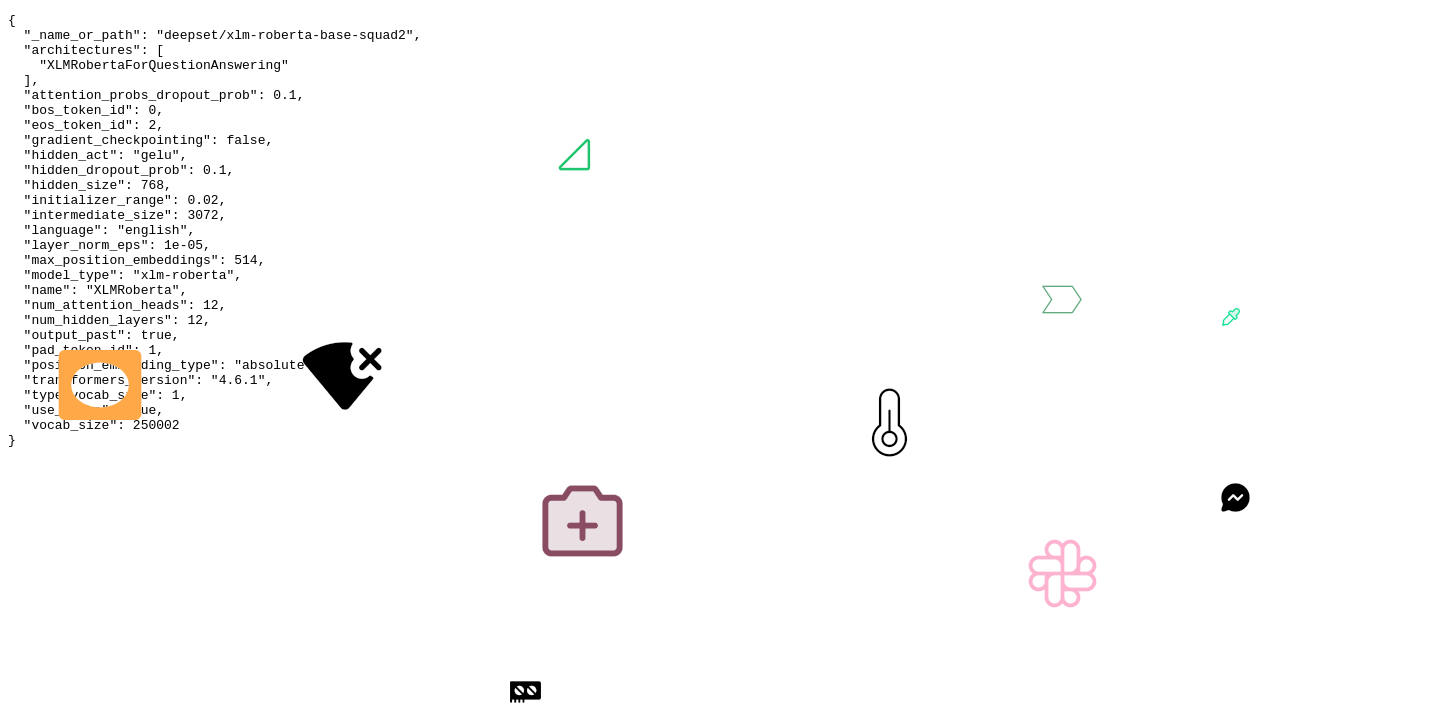 The image size is (1440, 720). What do you see at coordinates (1231, 317) in the screenshot?
I see `pick a color from the canvas` at bounding box center [1231, 317].